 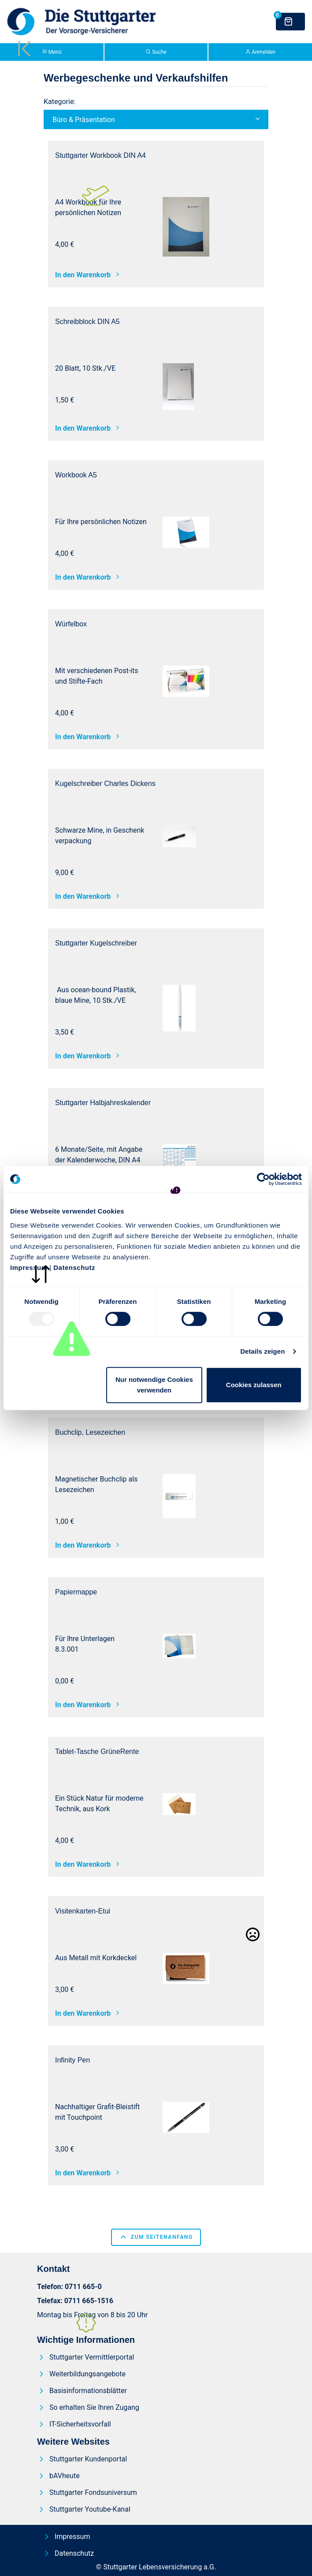 What do you see at coordinates (253, 1934) in the screenshot?
I see `indicate negative feedback or dissatisfaction` at bounding box center [253, 1934].